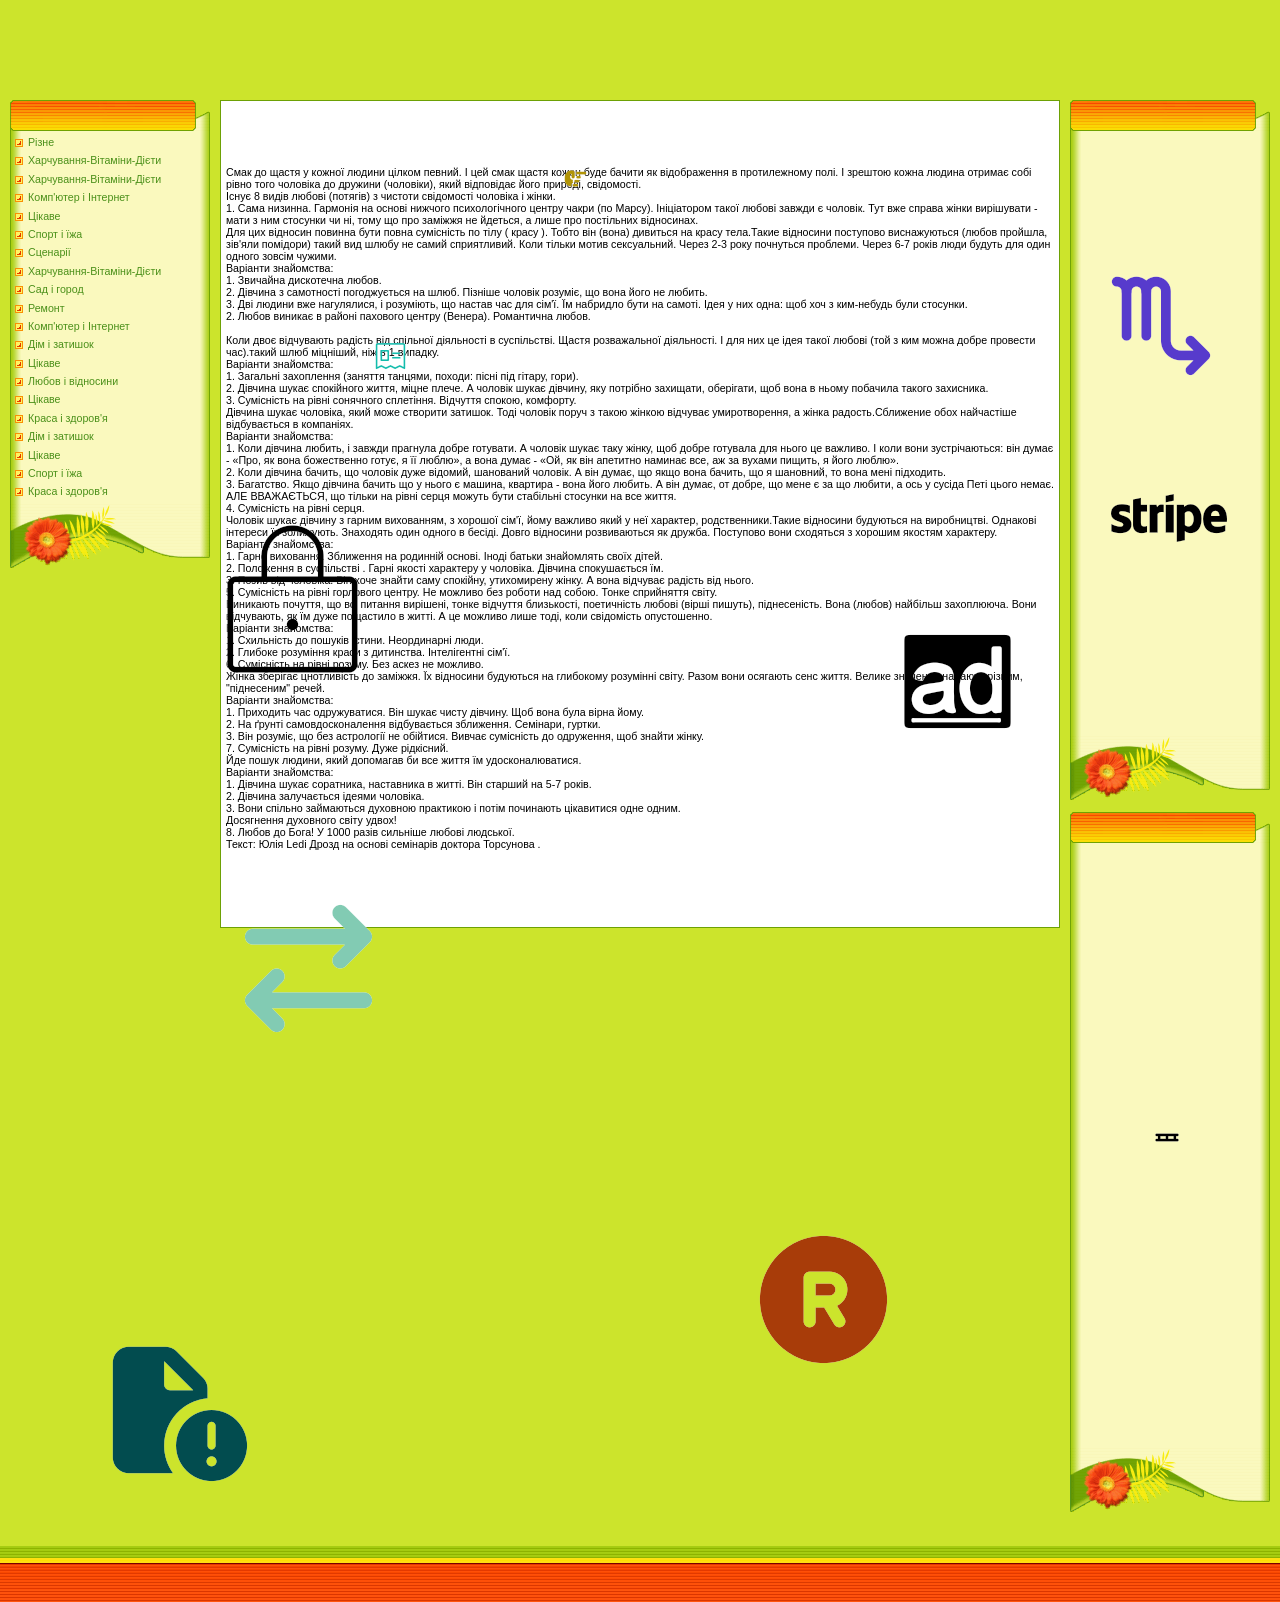  I want to click on indicates scorpio zodiac sign, so click(1161, 321).